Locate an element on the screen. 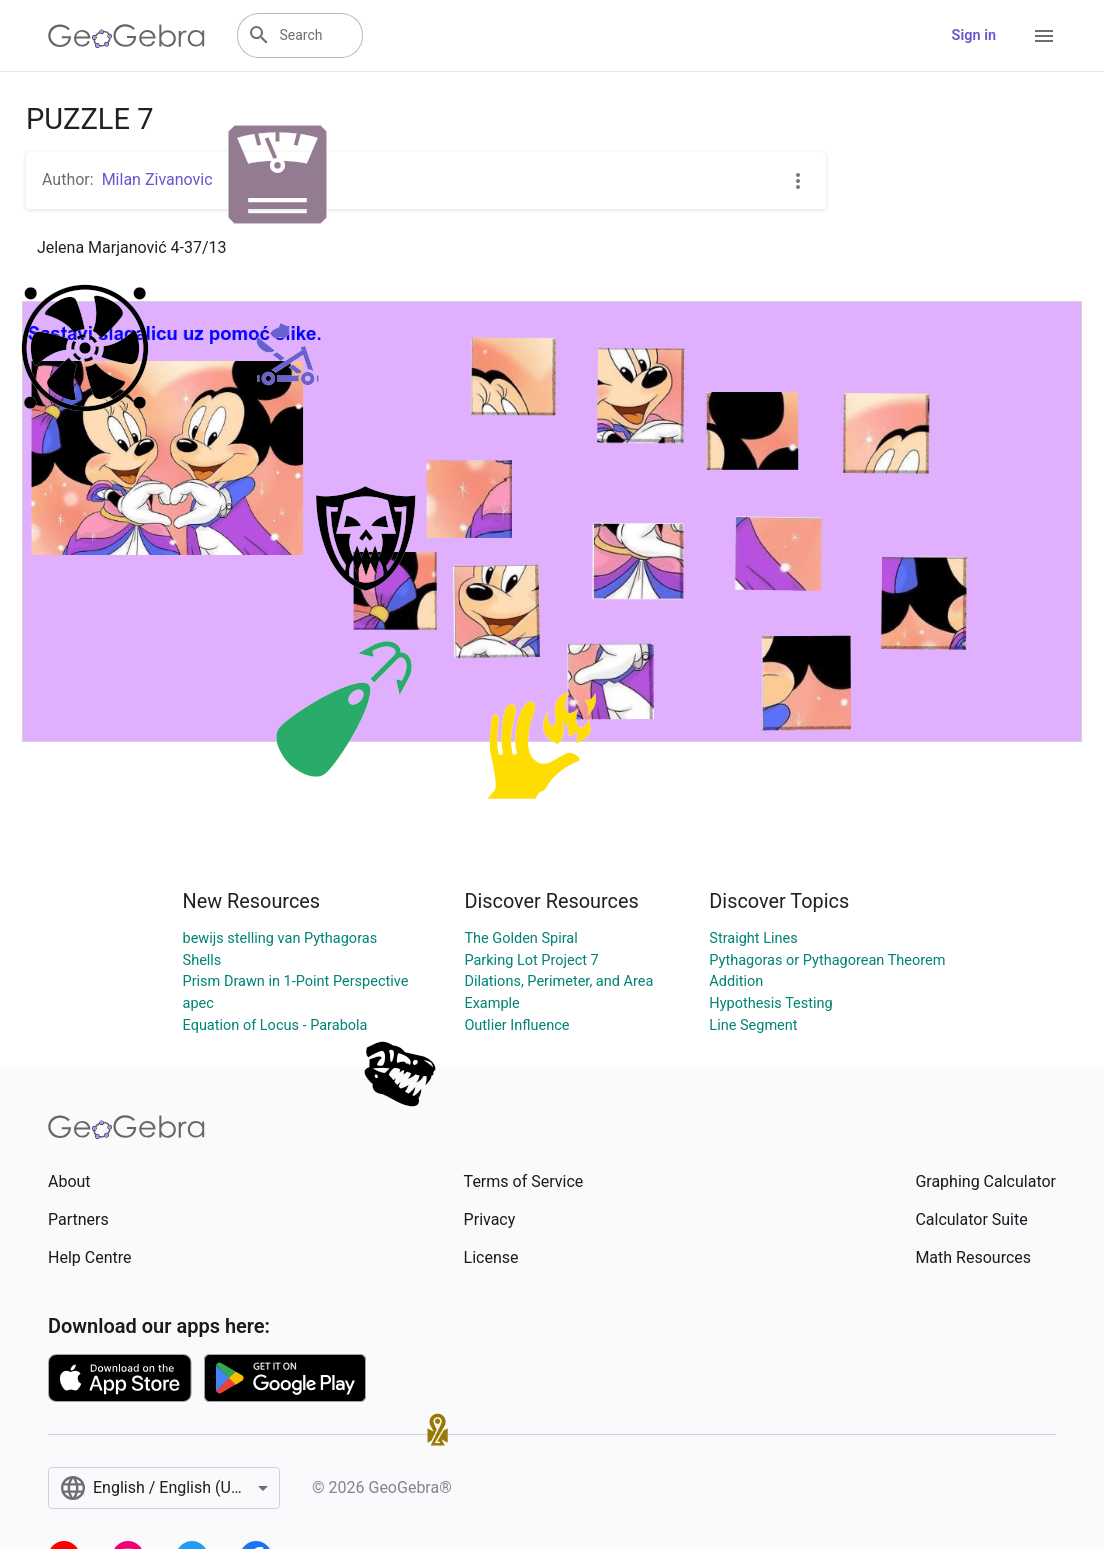 Image resolution: width=1104 pixels, height=1549 pixels. cast a fire spell or ability is located at coordinates (542, 743).